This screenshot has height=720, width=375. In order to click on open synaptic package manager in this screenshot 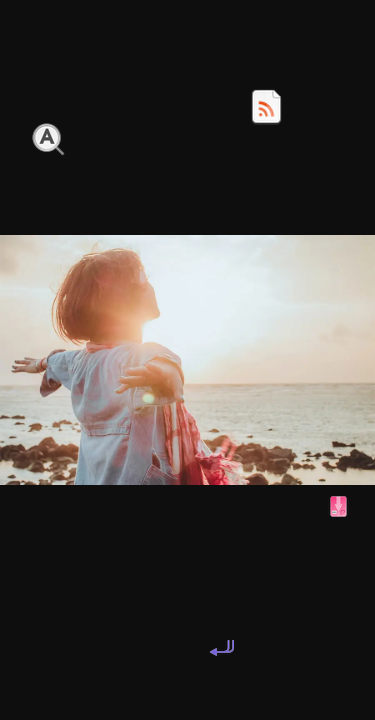, I will do `click(338, 506)`.